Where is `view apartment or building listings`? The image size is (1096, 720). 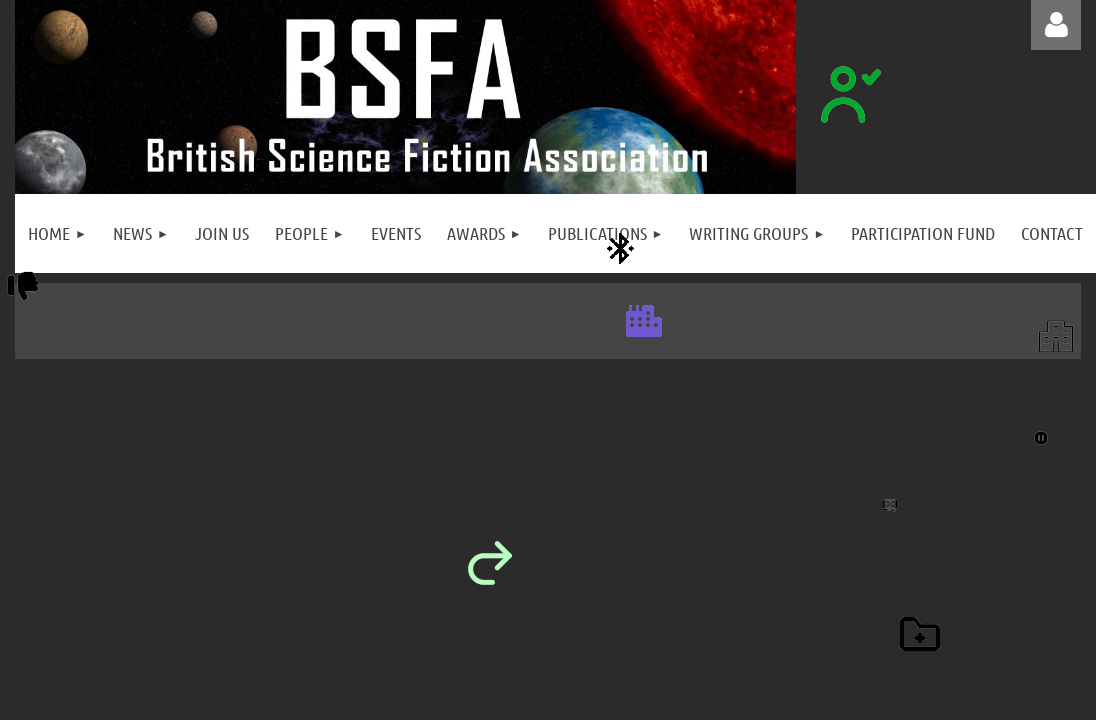
view apartment or building listings is located at coordinates (1056, 336).